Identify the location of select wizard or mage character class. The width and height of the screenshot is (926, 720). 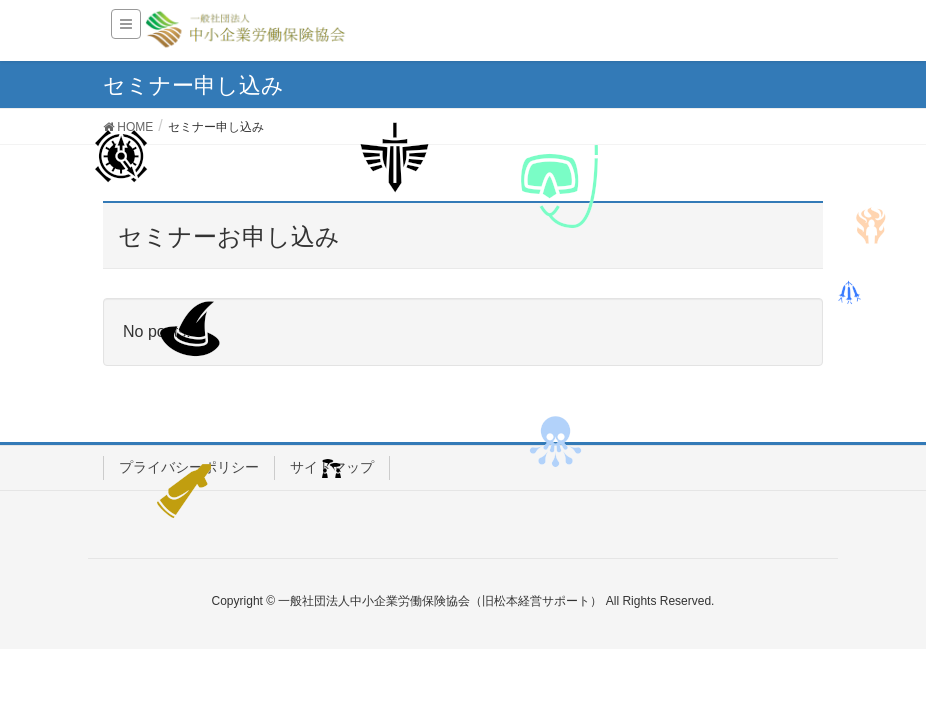
(189, 328).